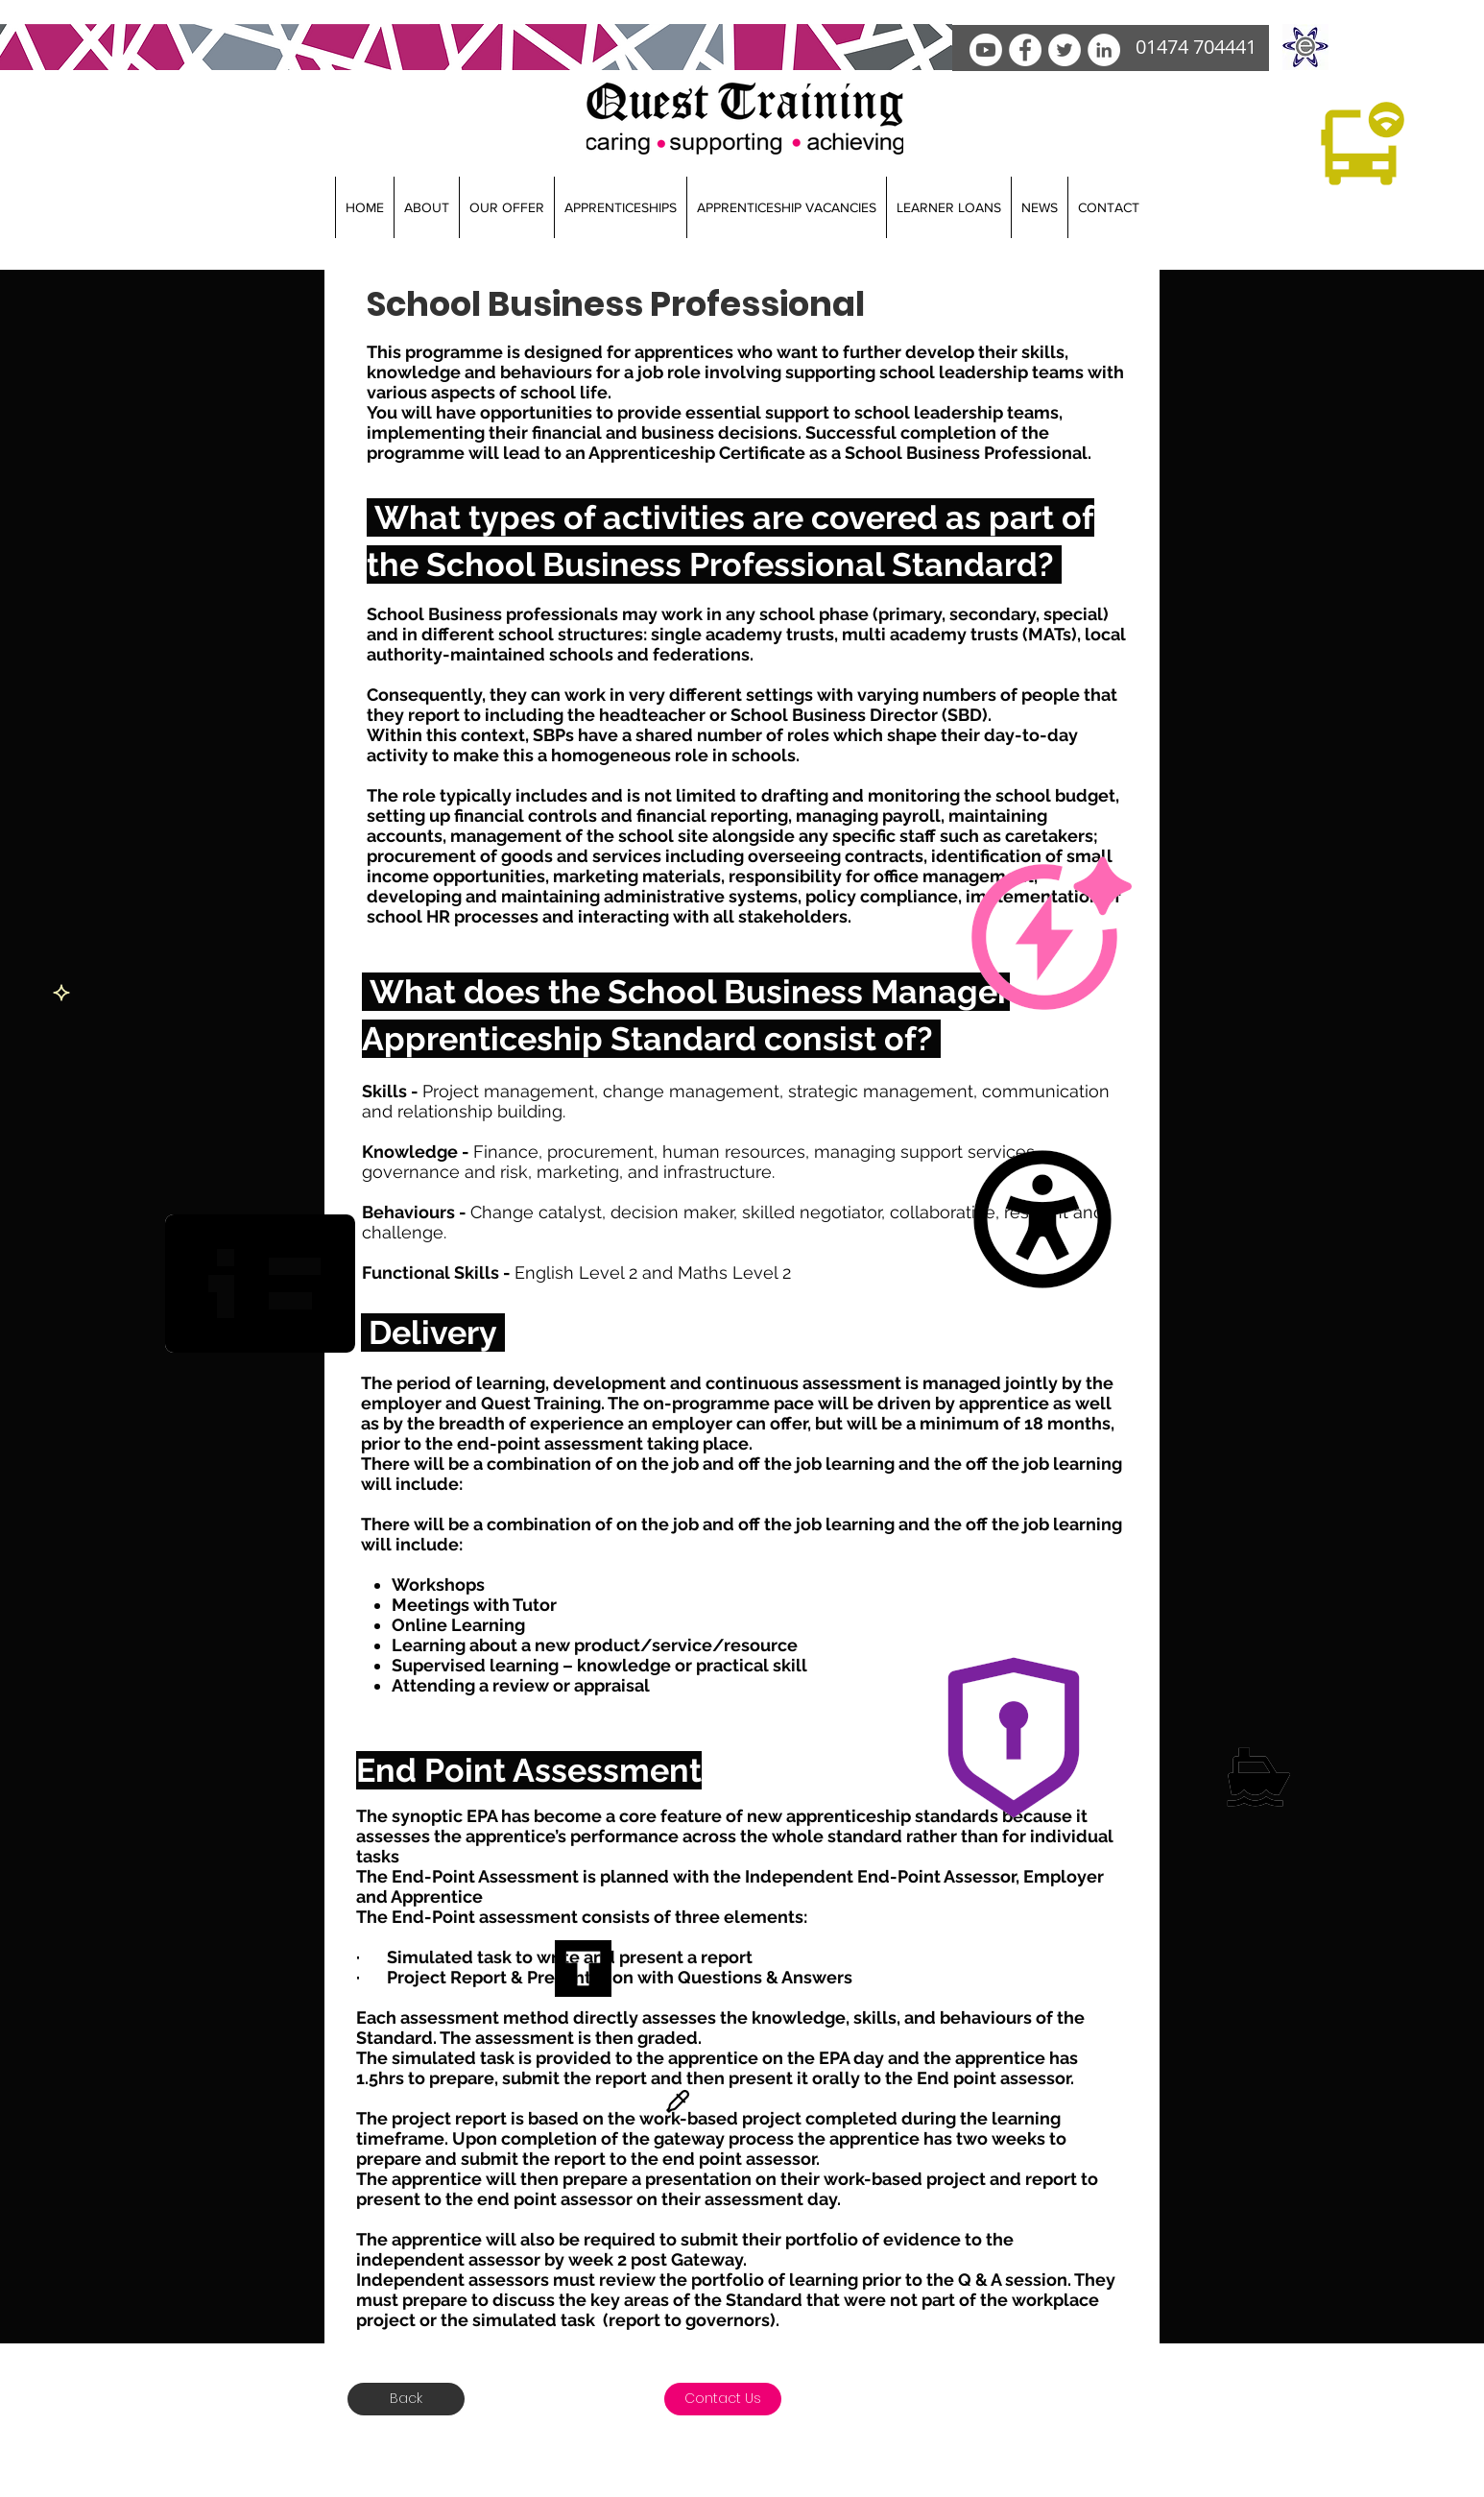 The height and width of the screenshot is (2497, 1484). Describe the element at coordinates (583, 1968) in the screenshot. I see `open the TV Time app` at that location.